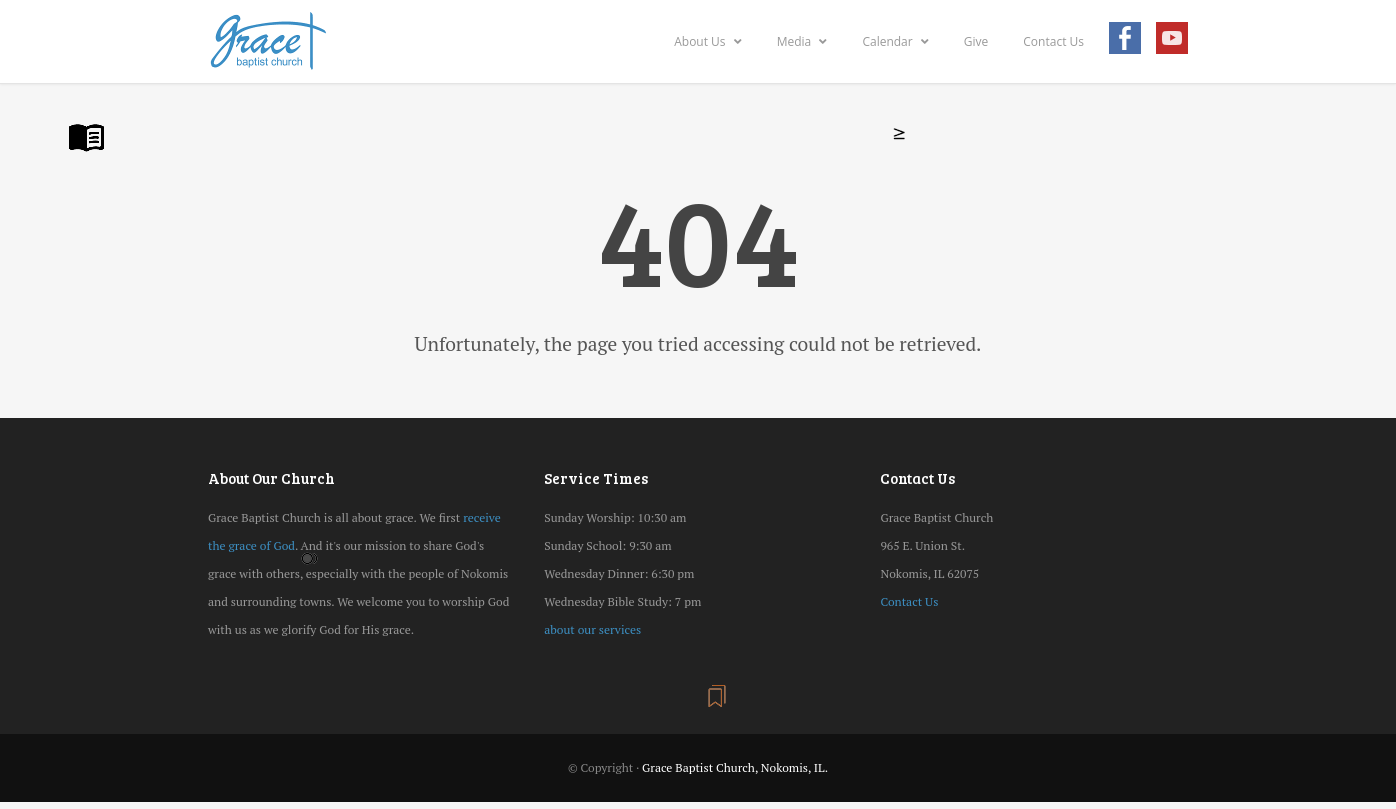  I want to click on indicates active recording or live broadcast, so click(309, 558).